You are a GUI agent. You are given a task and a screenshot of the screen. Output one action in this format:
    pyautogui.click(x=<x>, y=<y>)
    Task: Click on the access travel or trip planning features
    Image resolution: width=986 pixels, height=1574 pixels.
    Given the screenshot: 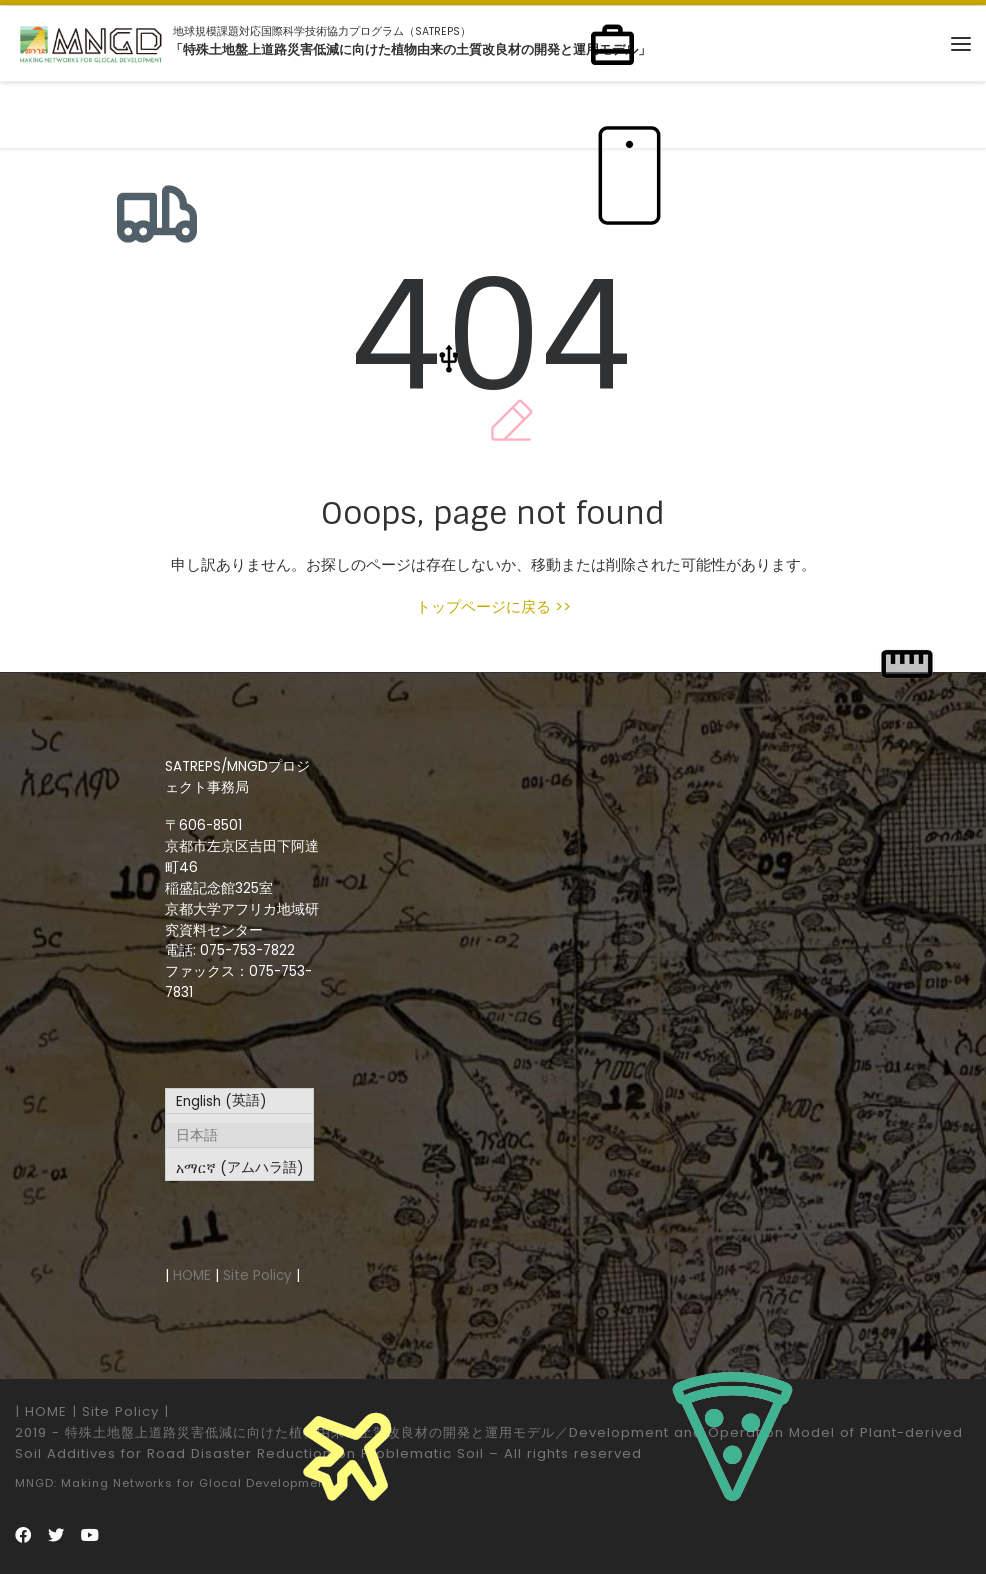 What is the action you would take?
    pyautogui.click(x=612, y=47)
    